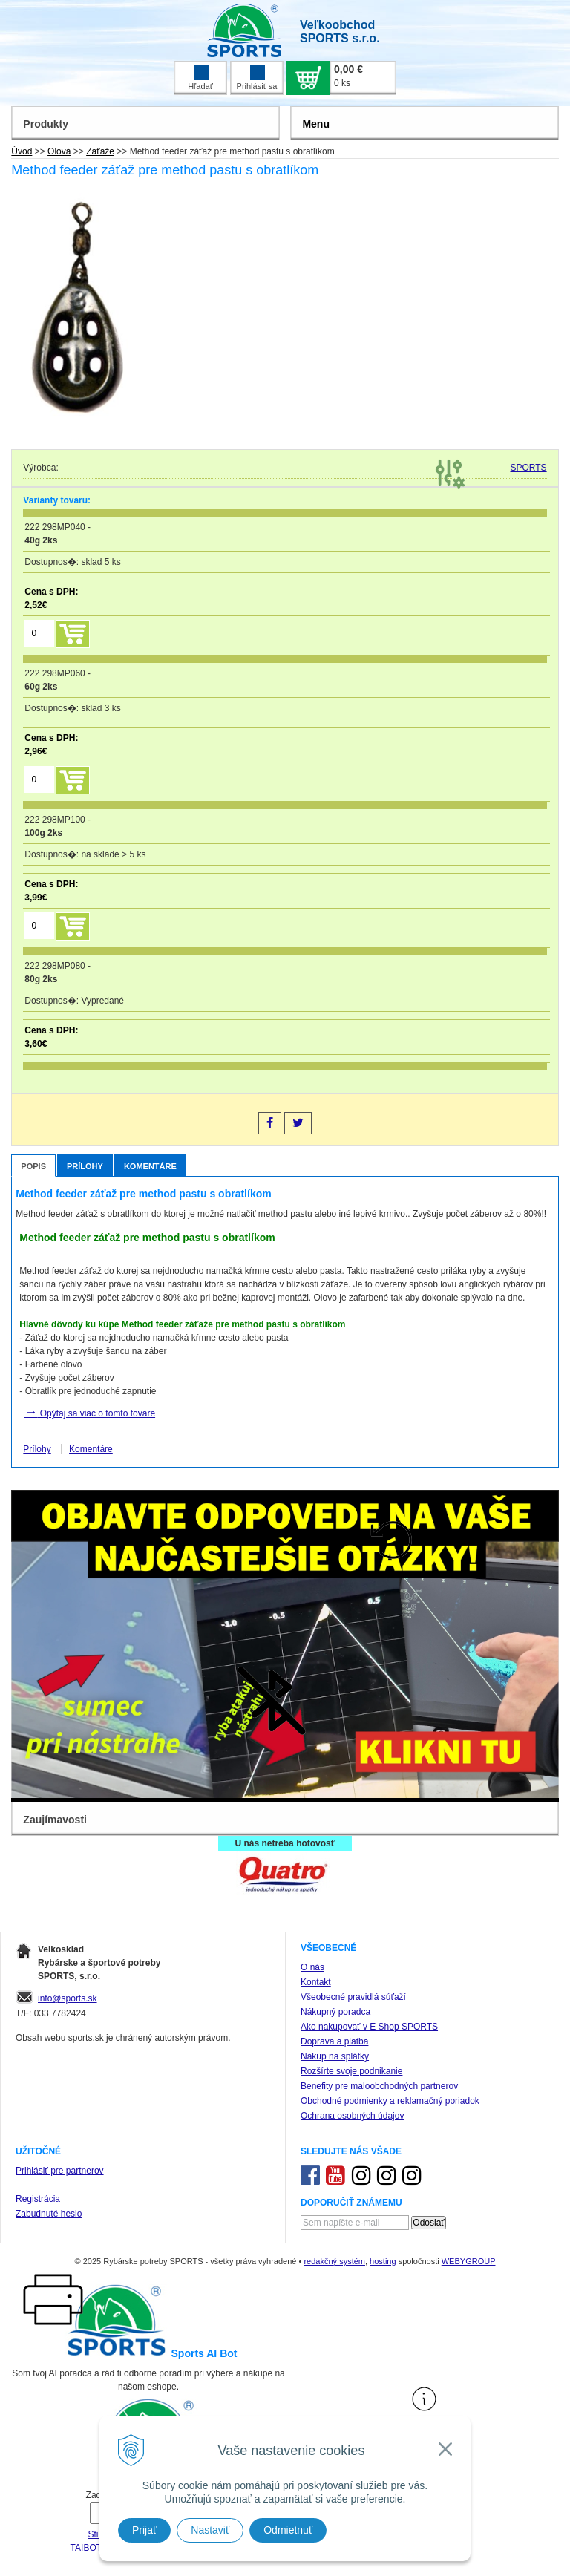 The height and width of the screenshot is (2576, 570). What do you see at coordinates (424, 2399) in the screenshot?
I see `view more information or details` at bounding box center [424, 2399].